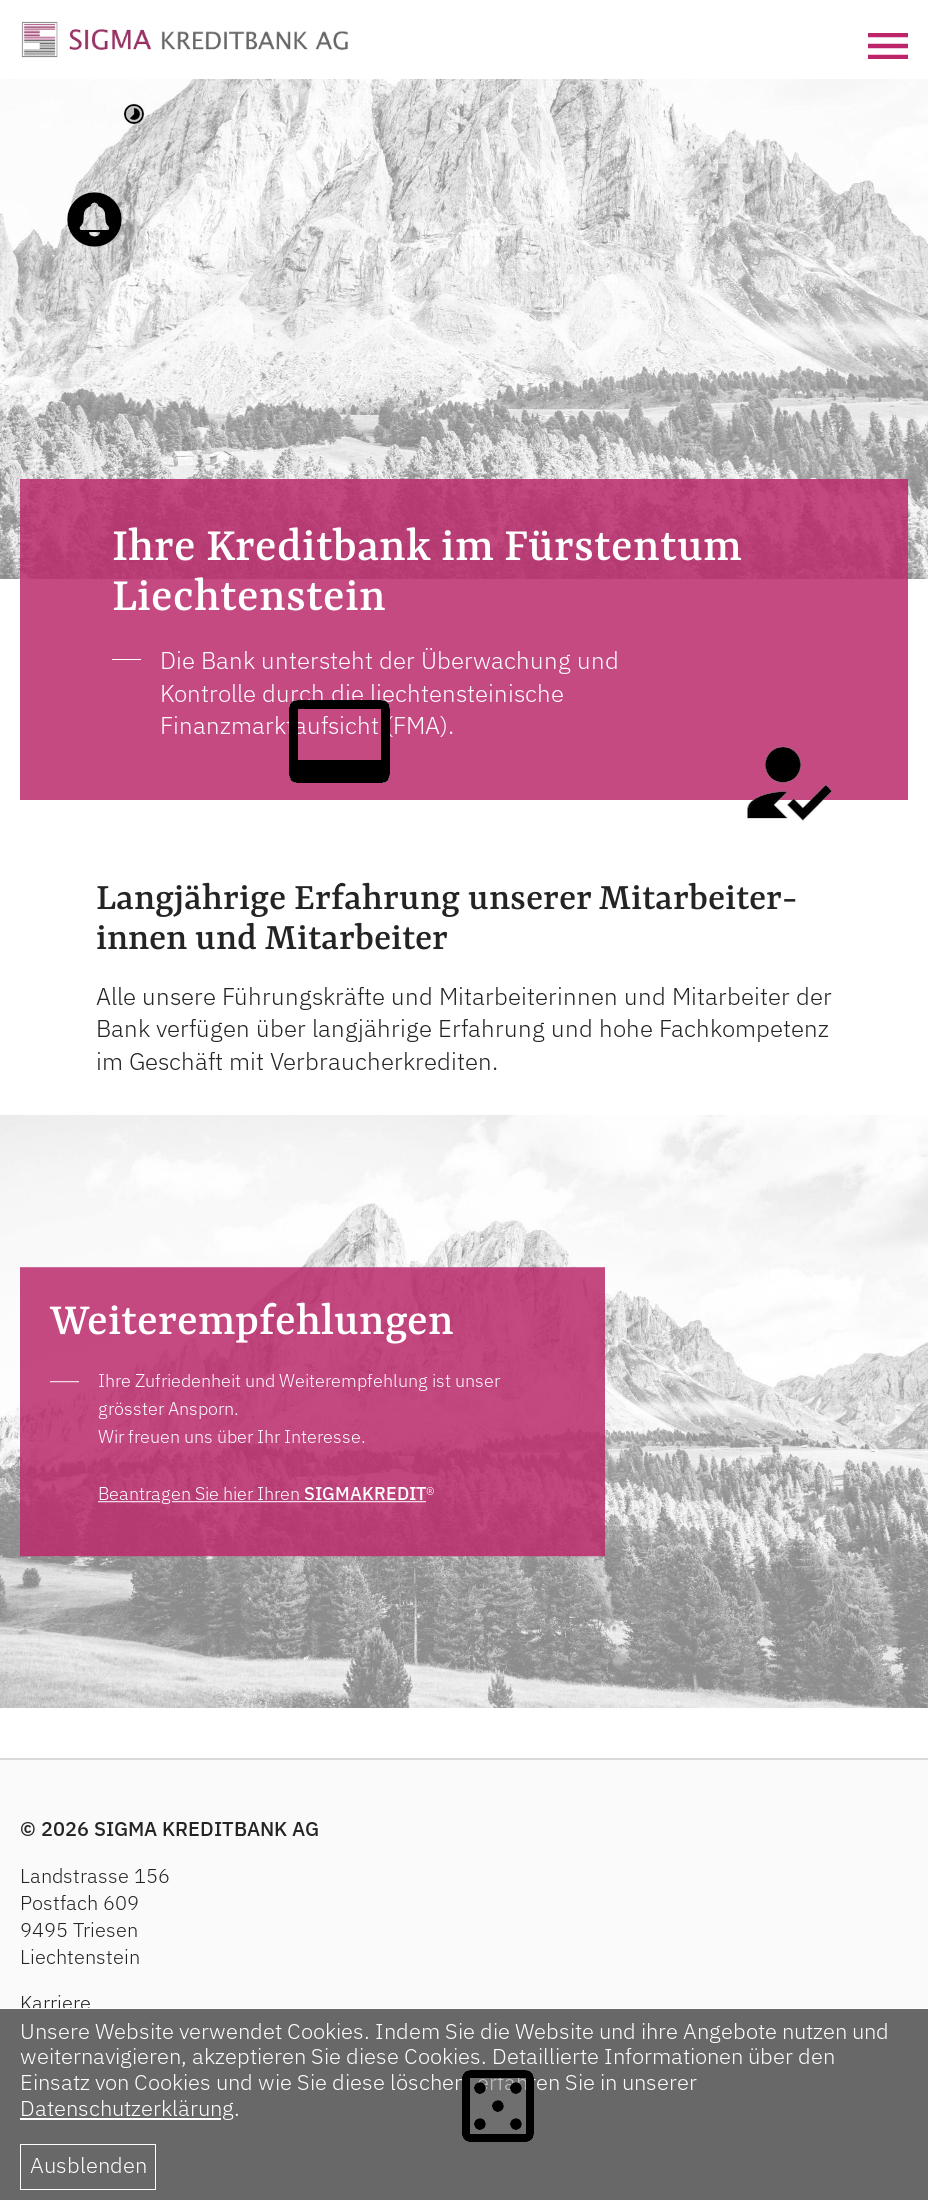 This screenshot has width=928, height=2200. I want to click on view notifications, so click(94, 219).